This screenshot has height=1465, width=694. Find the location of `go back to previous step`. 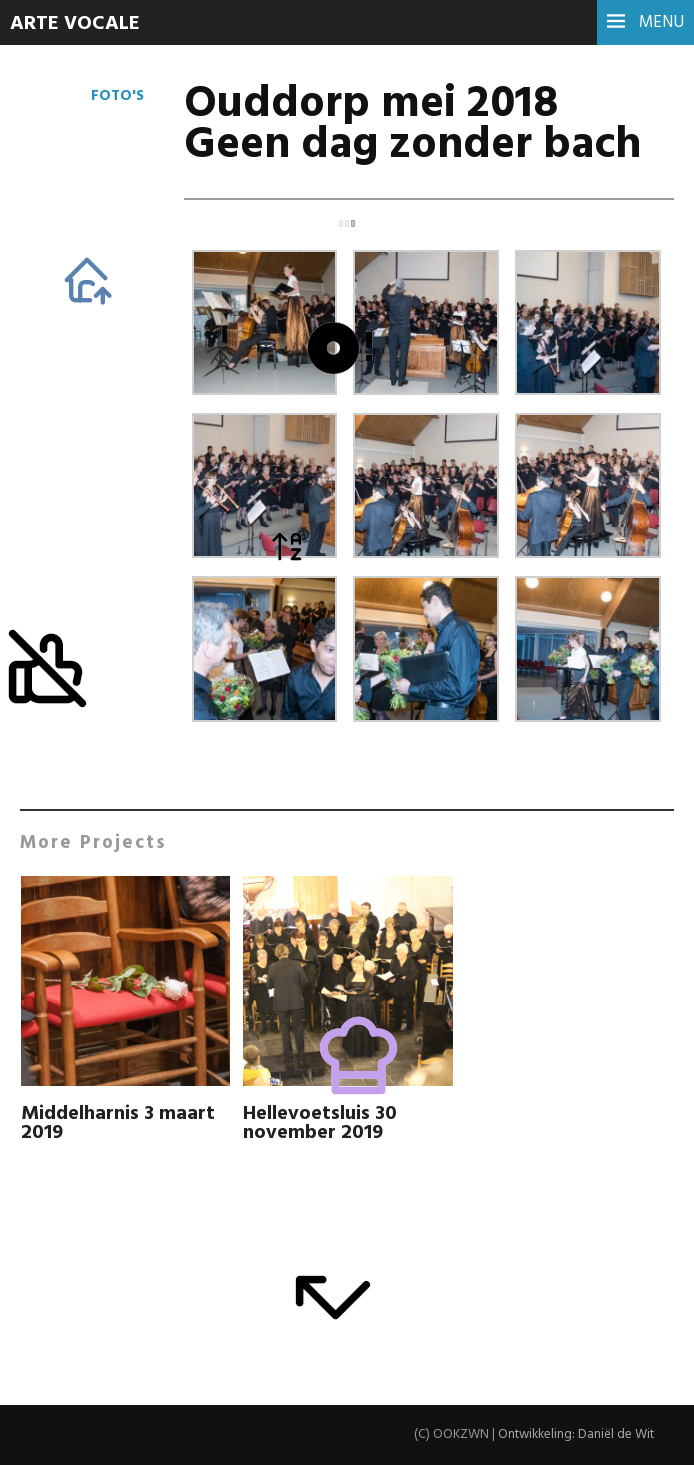

go back to previous step is located at coordinates (333, 1295).